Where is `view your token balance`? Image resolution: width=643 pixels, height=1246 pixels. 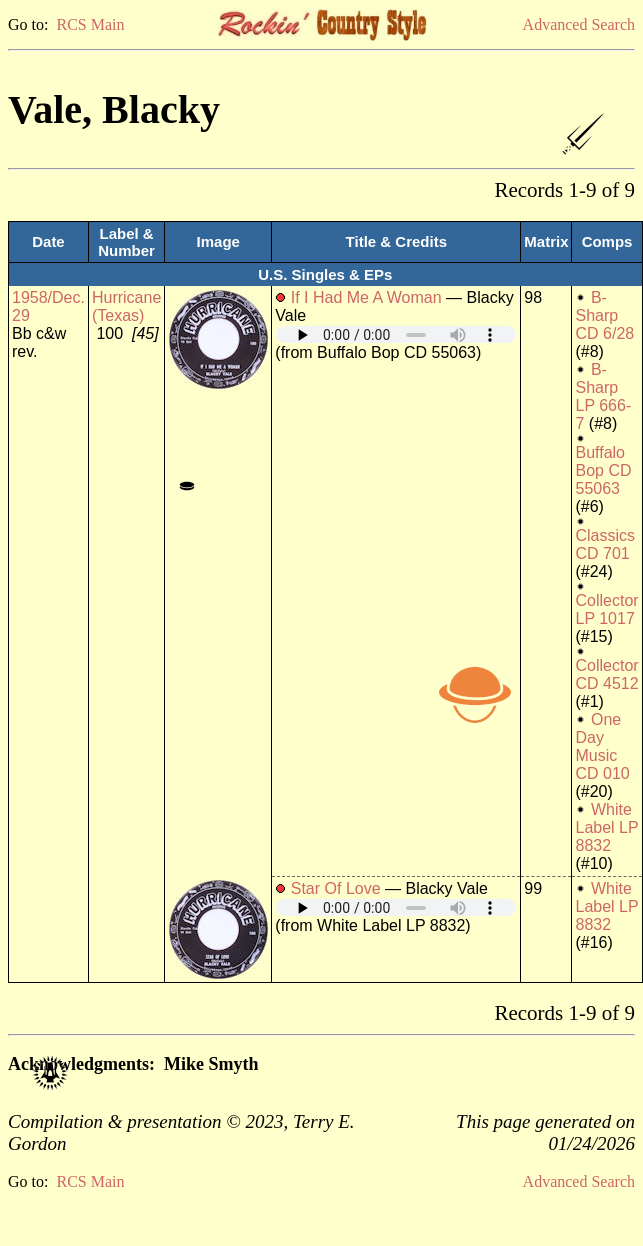 view your token balance is located at coordinates (187, 486).